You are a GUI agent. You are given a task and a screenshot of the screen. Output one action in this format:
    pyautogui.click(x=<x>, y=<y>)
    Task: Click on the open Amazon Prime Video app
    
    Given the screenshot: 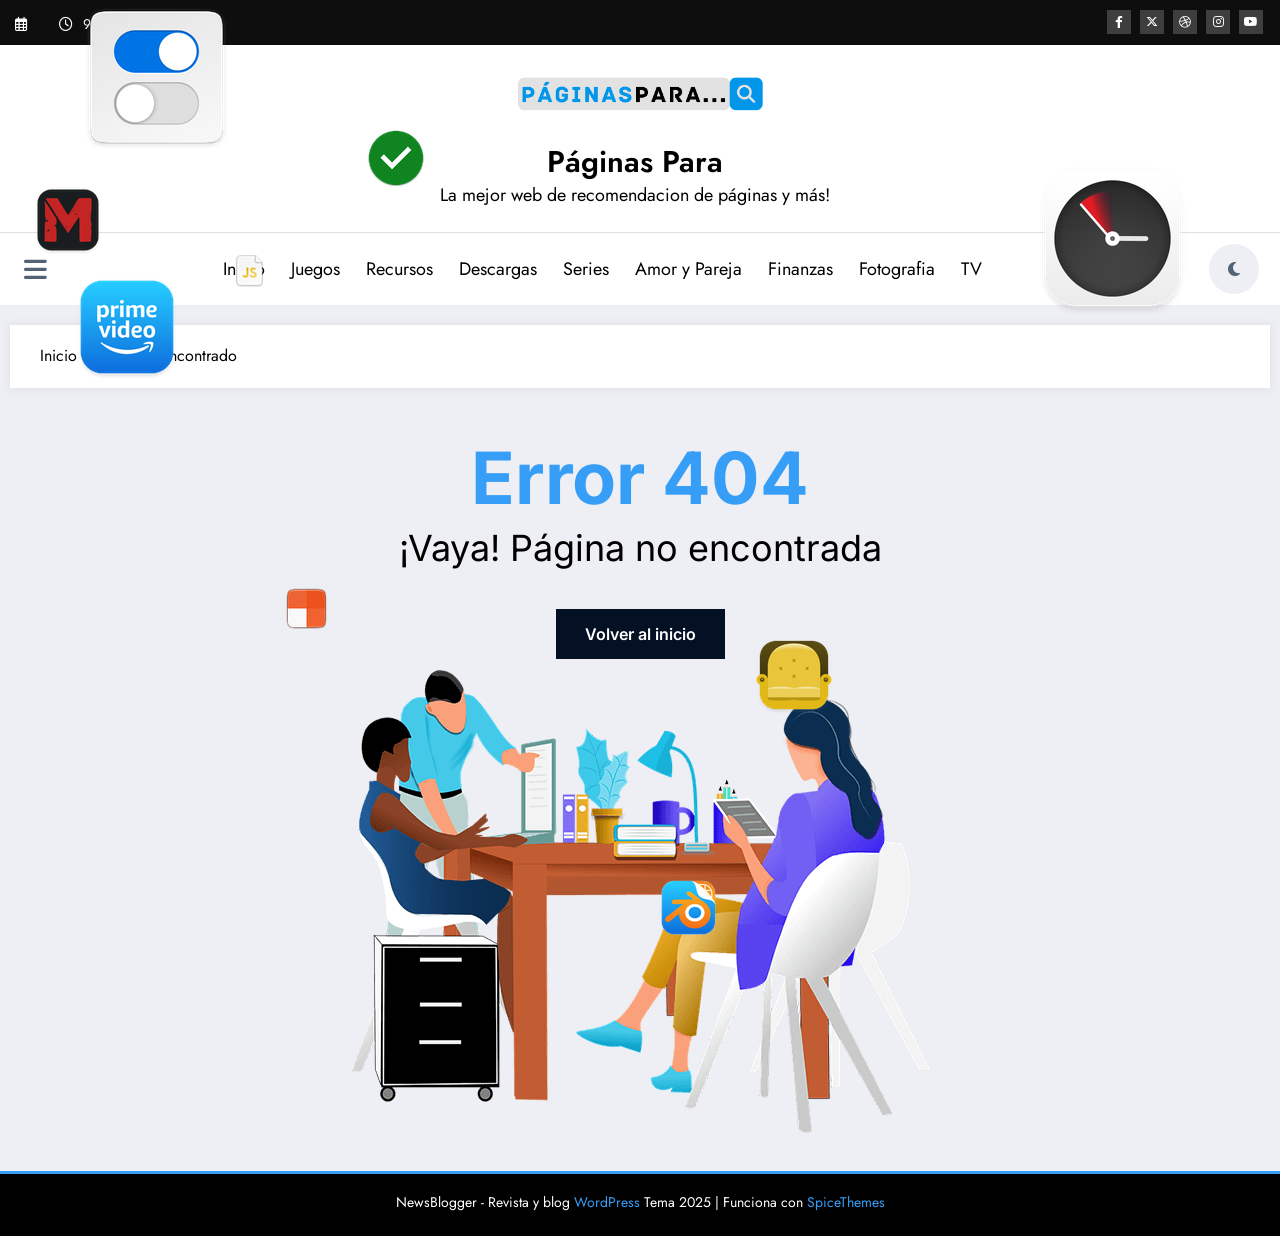 What is the action you would take?
    pyautogui.click(x=127, y=327)
    